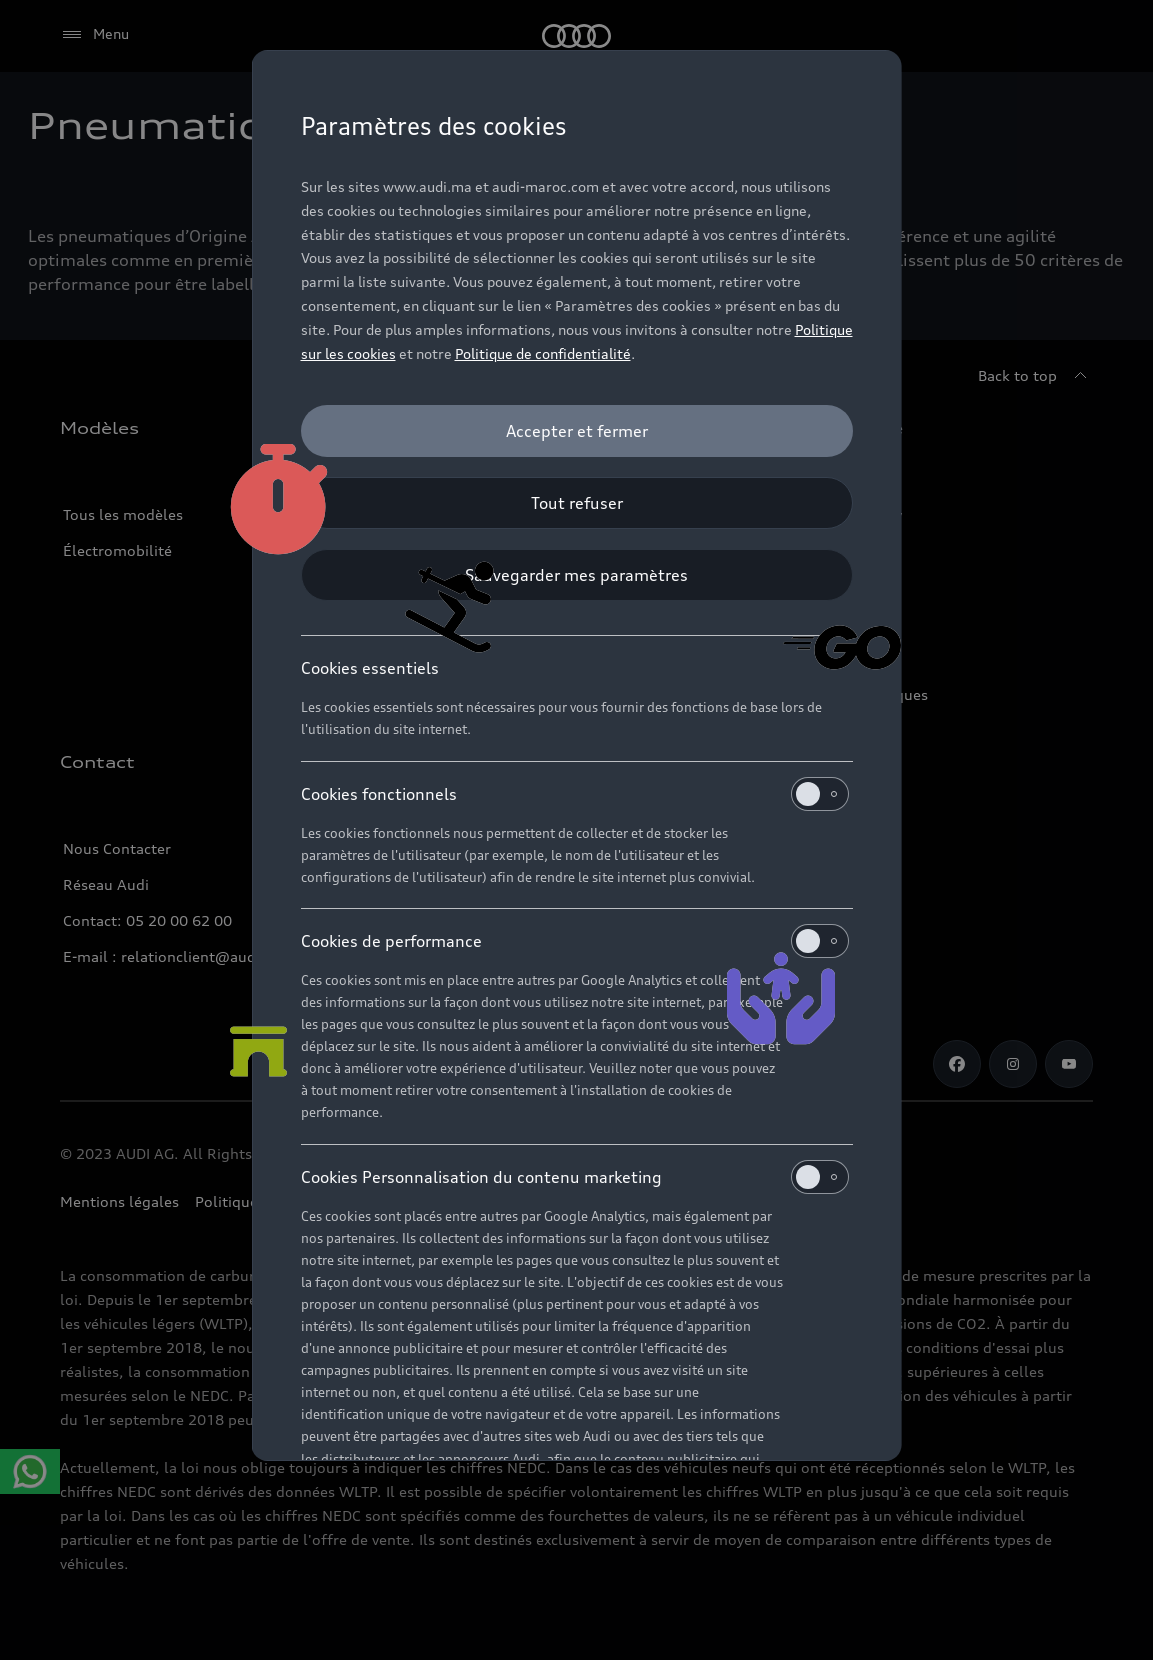 The image size is (1153, 1660). I want to click on go programming language logo, so click(842, 649).